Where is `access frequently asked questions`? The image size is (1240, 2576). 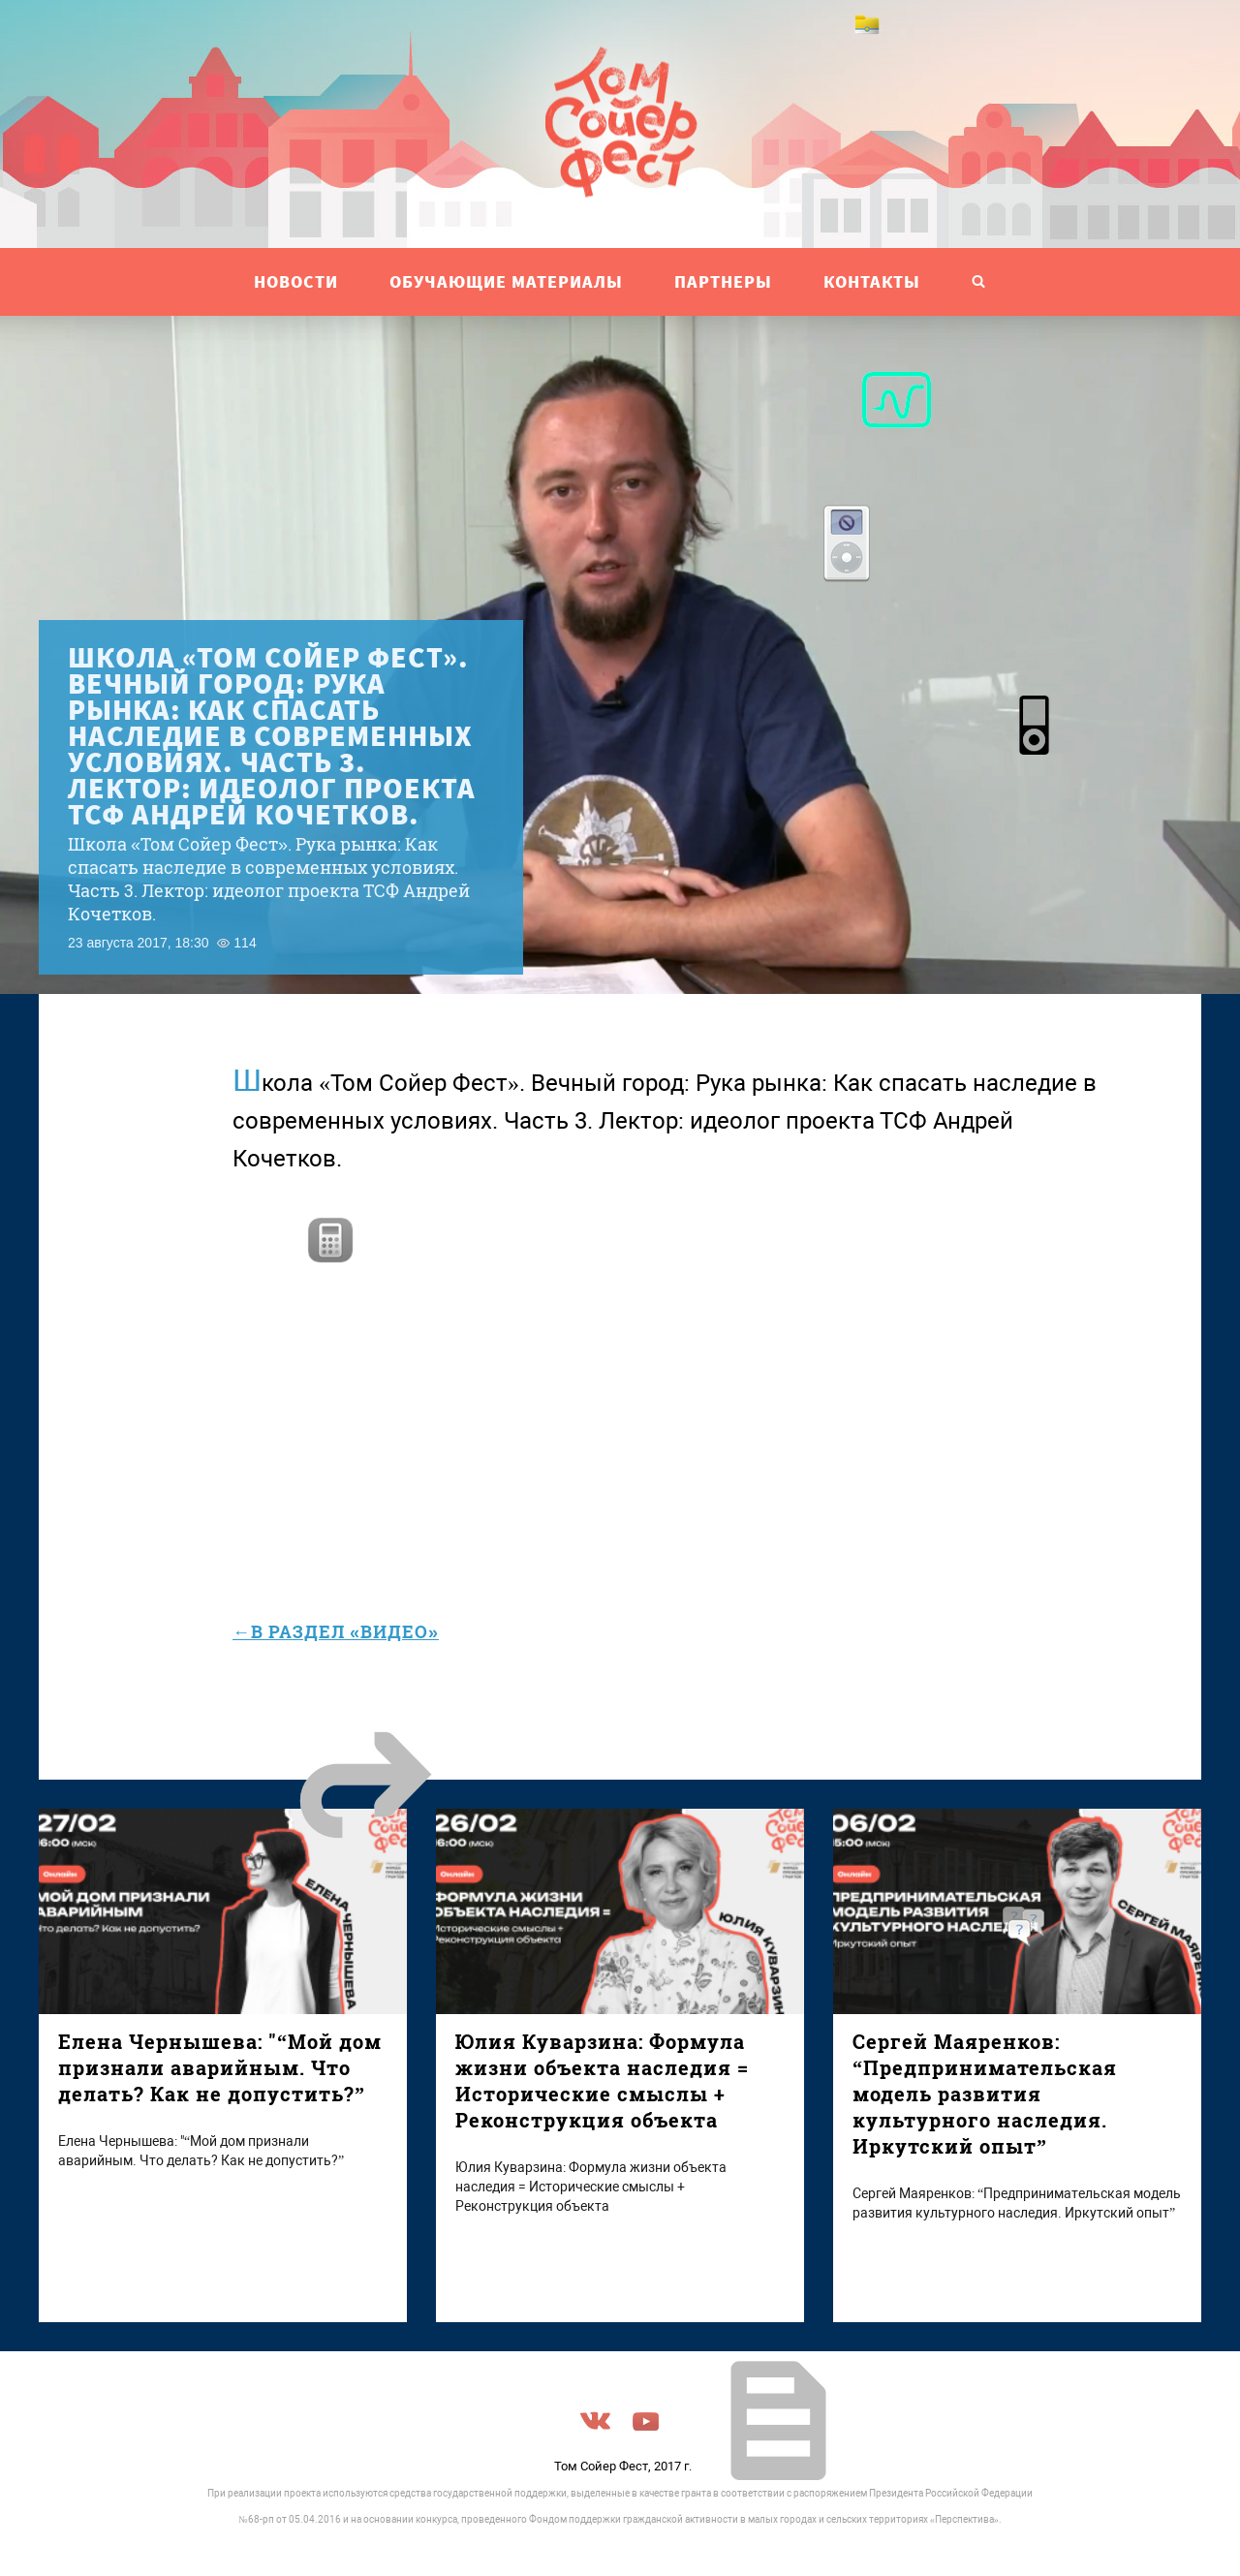 access frequently asked questions is located at coordinates (1023, 1926).